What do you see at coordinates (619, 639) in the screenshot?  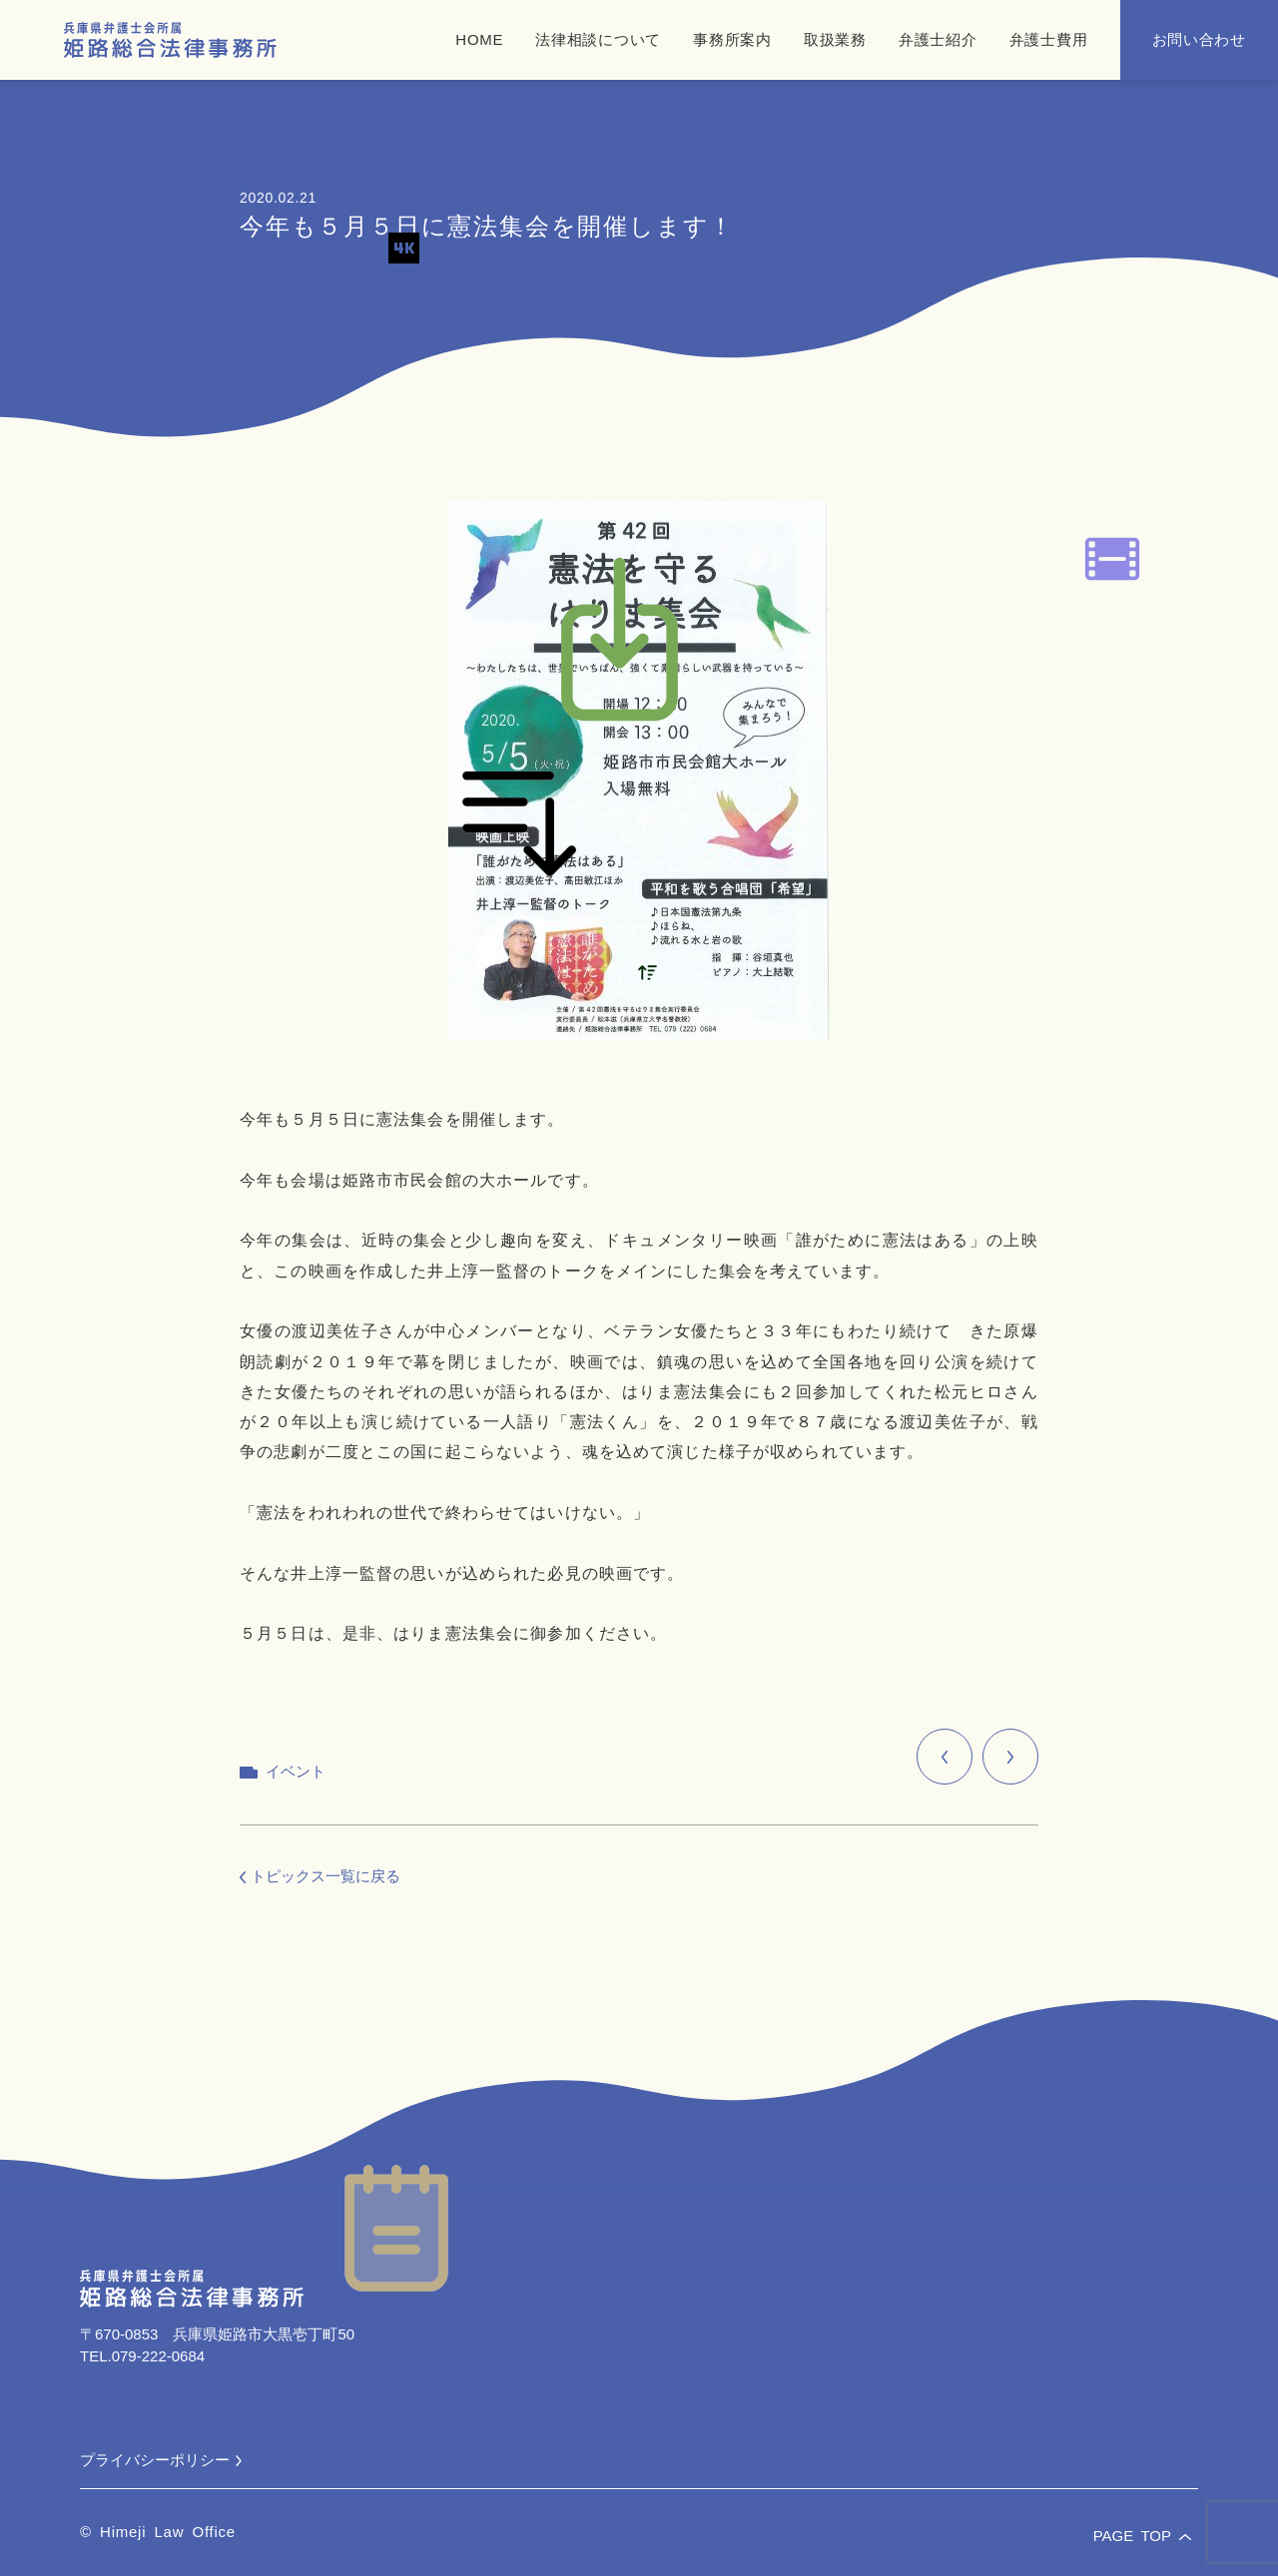 I see `download file to device` at bounding box center [619, 639].